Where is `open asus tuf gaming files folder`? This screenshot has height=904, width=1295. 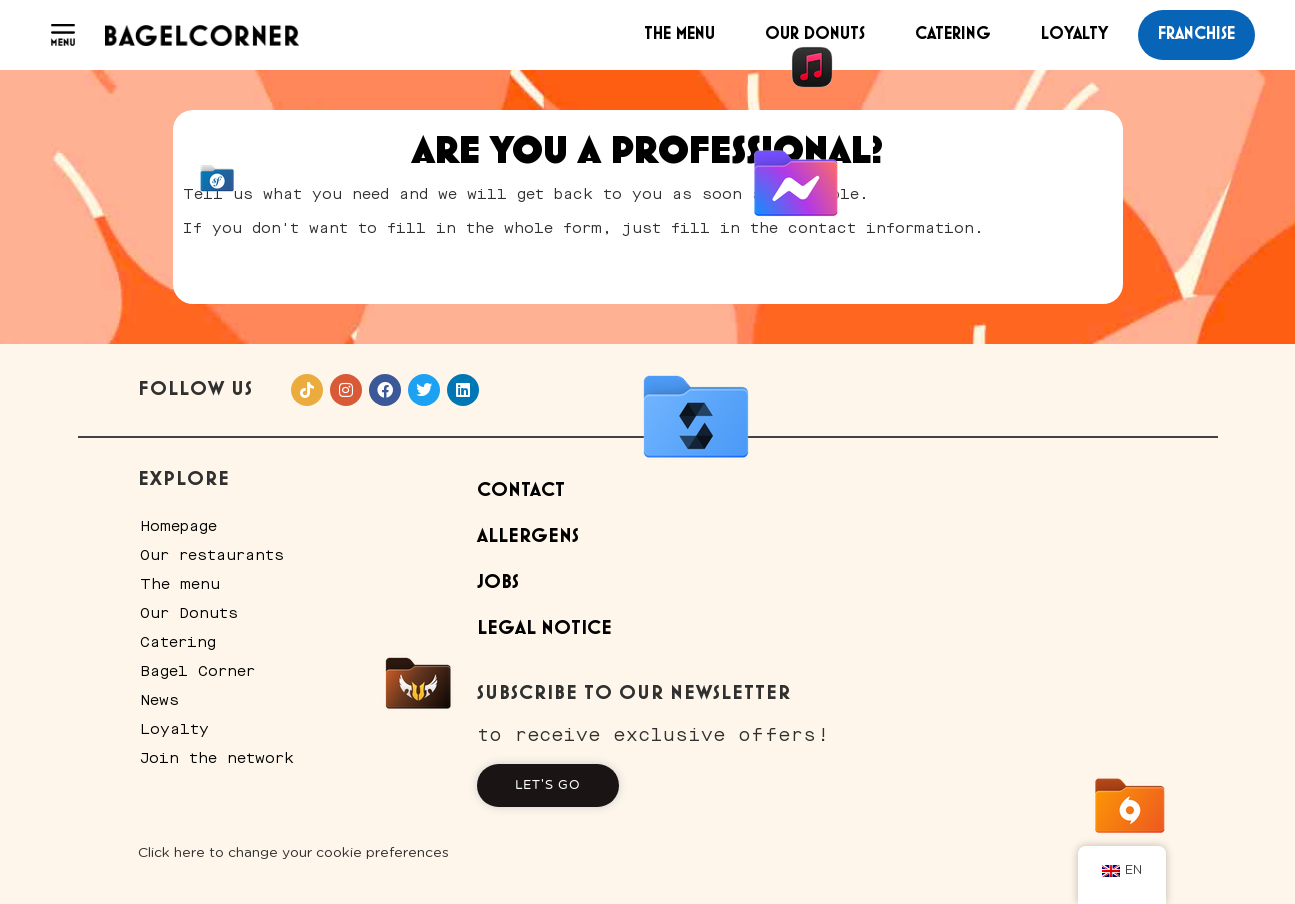 open asus tuf gaming files folder is located at coordinates (418, 685).